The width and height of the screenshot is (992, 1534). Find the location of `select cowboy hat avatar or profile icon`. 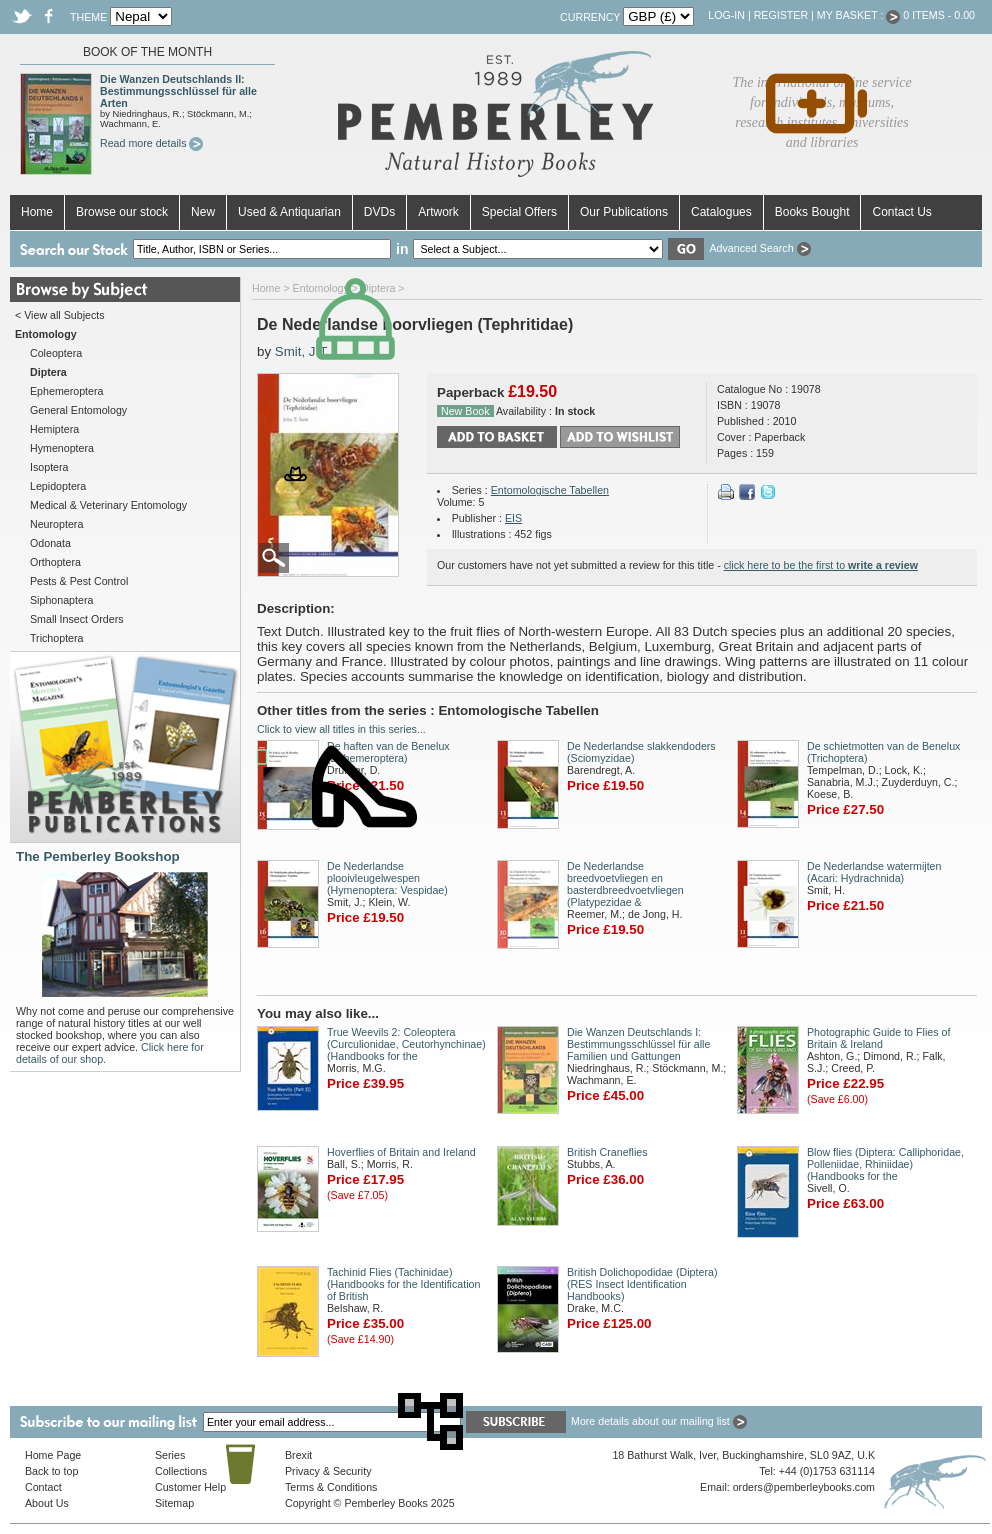

select cowboy hat avatar or profile icon is located at coordinates (295, 474).